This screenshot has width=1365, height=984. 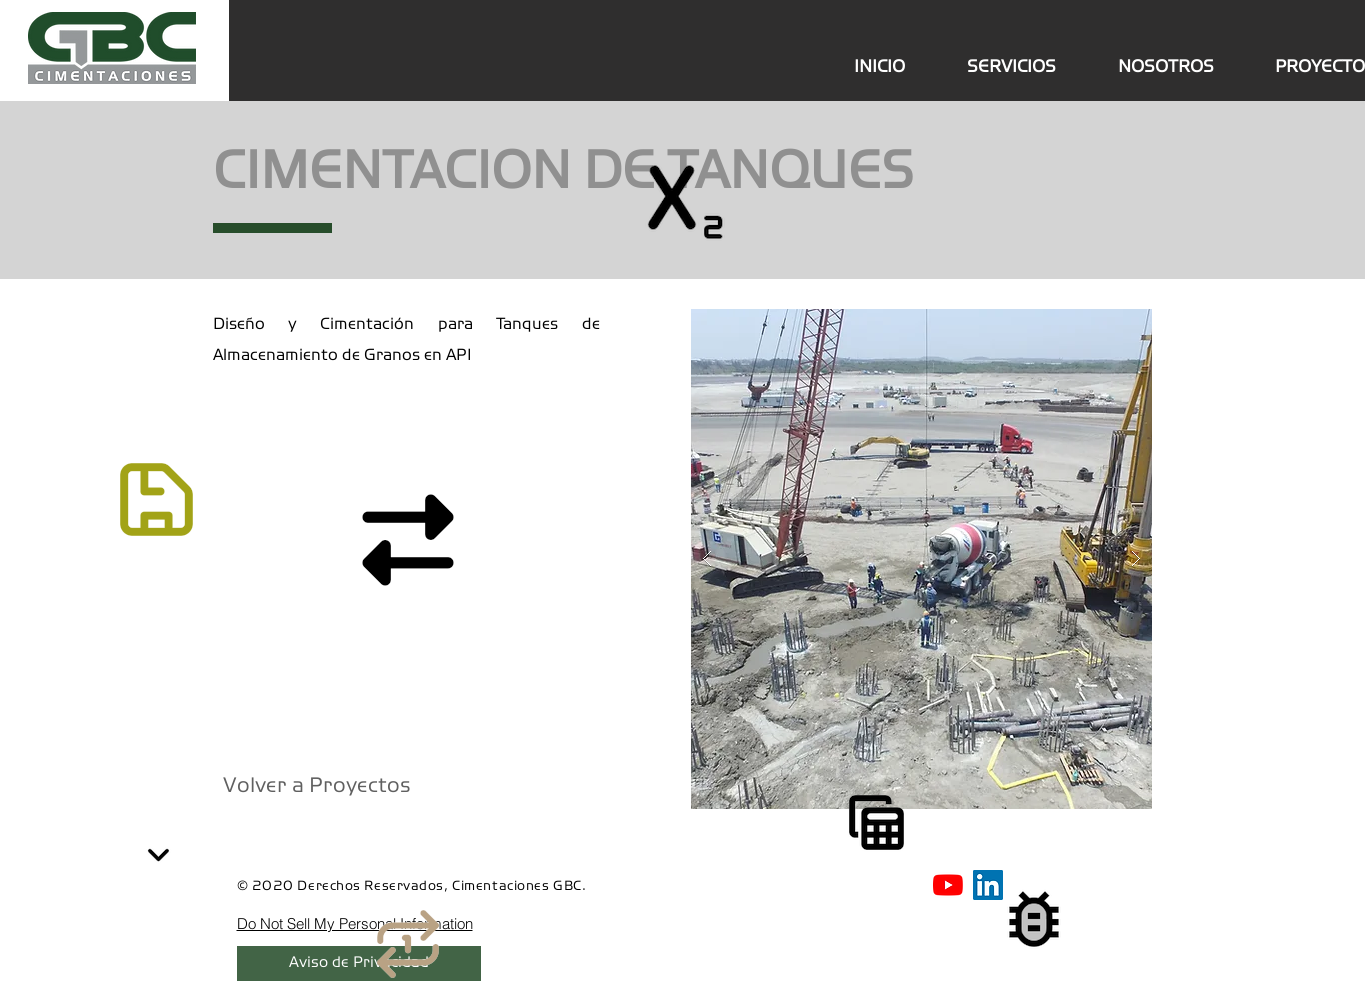 I want to click on swap or exchange items, so click(x=408, y=540).